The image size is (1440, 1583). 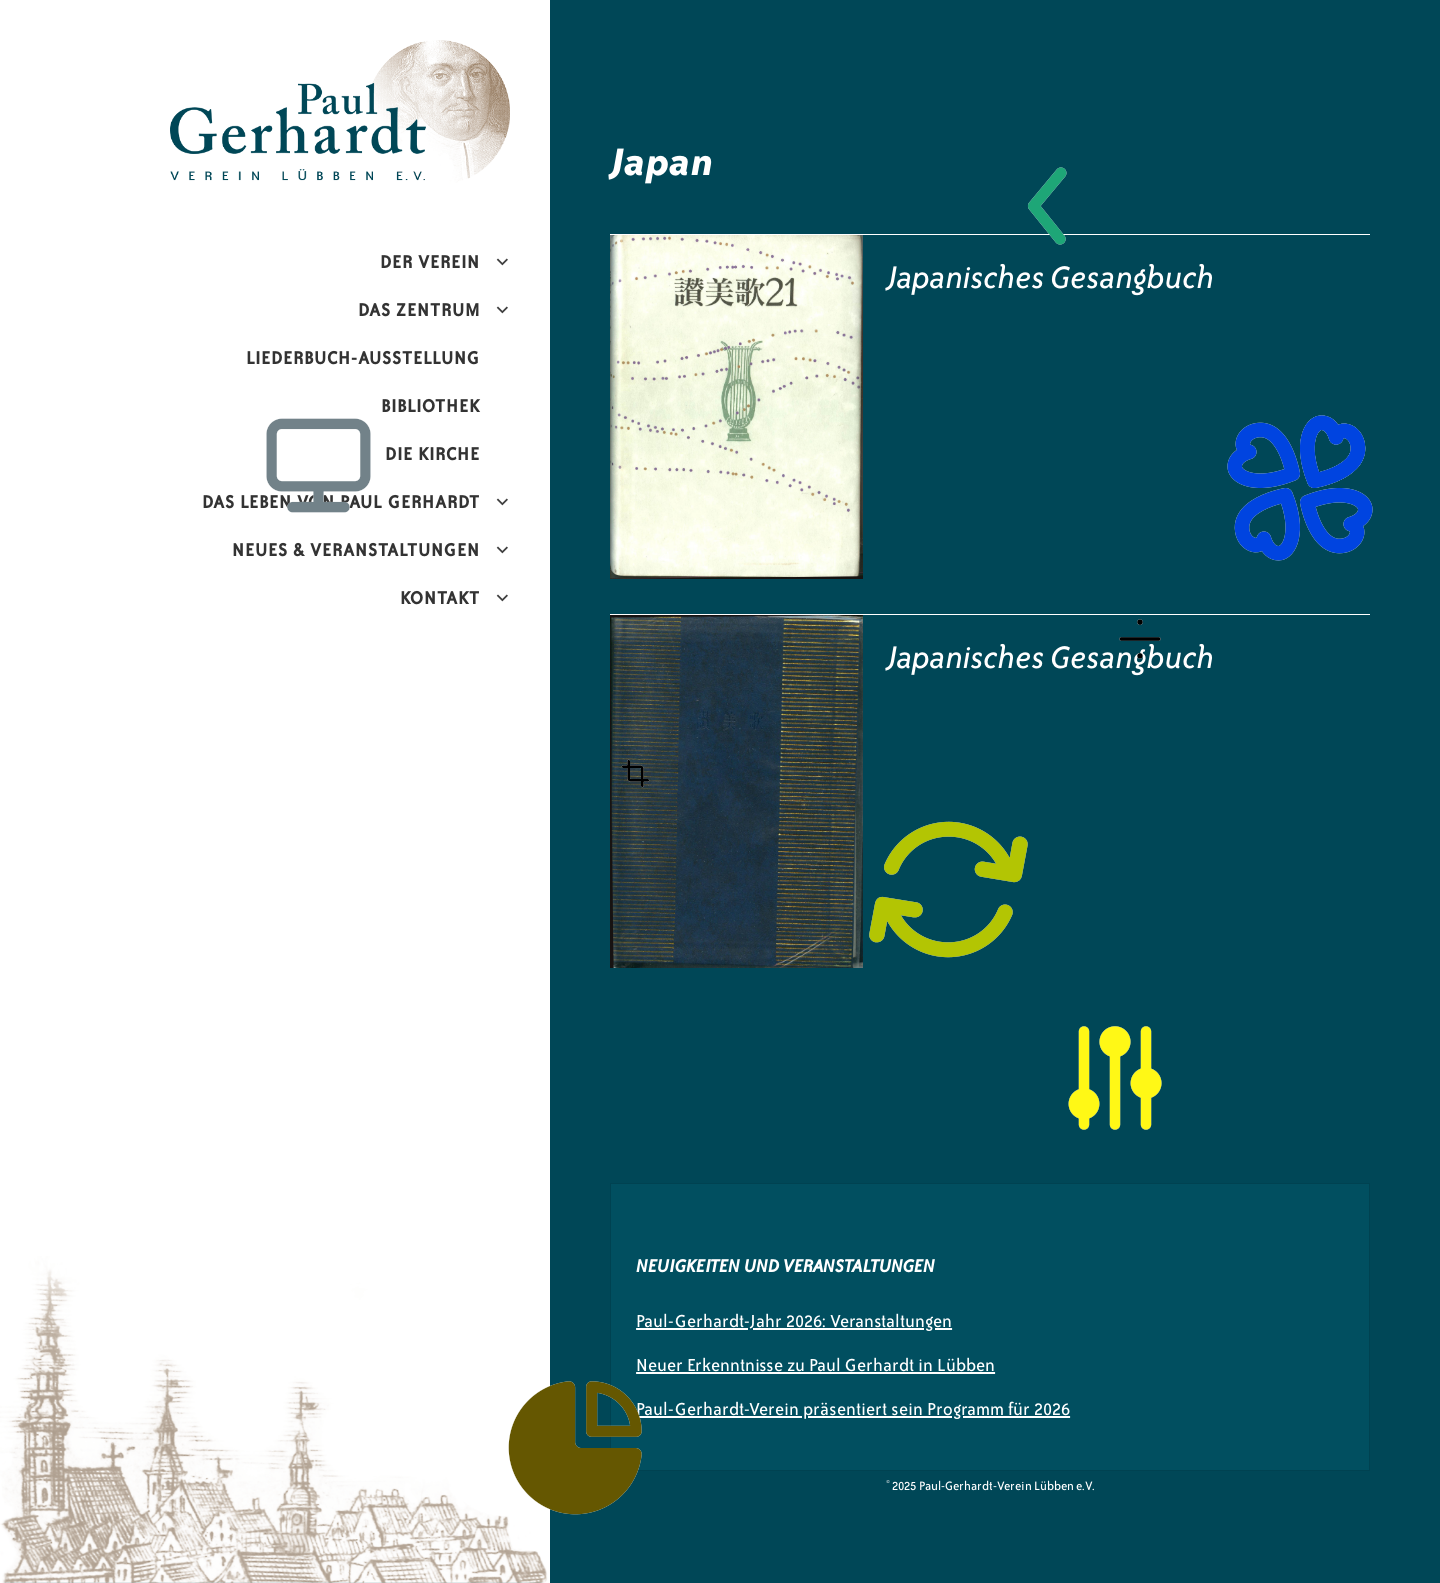 What do you see at coordinates (1115, 1078) in the screenshot?
I see `open settings or preferences` at bounding box center [1115, 1078].